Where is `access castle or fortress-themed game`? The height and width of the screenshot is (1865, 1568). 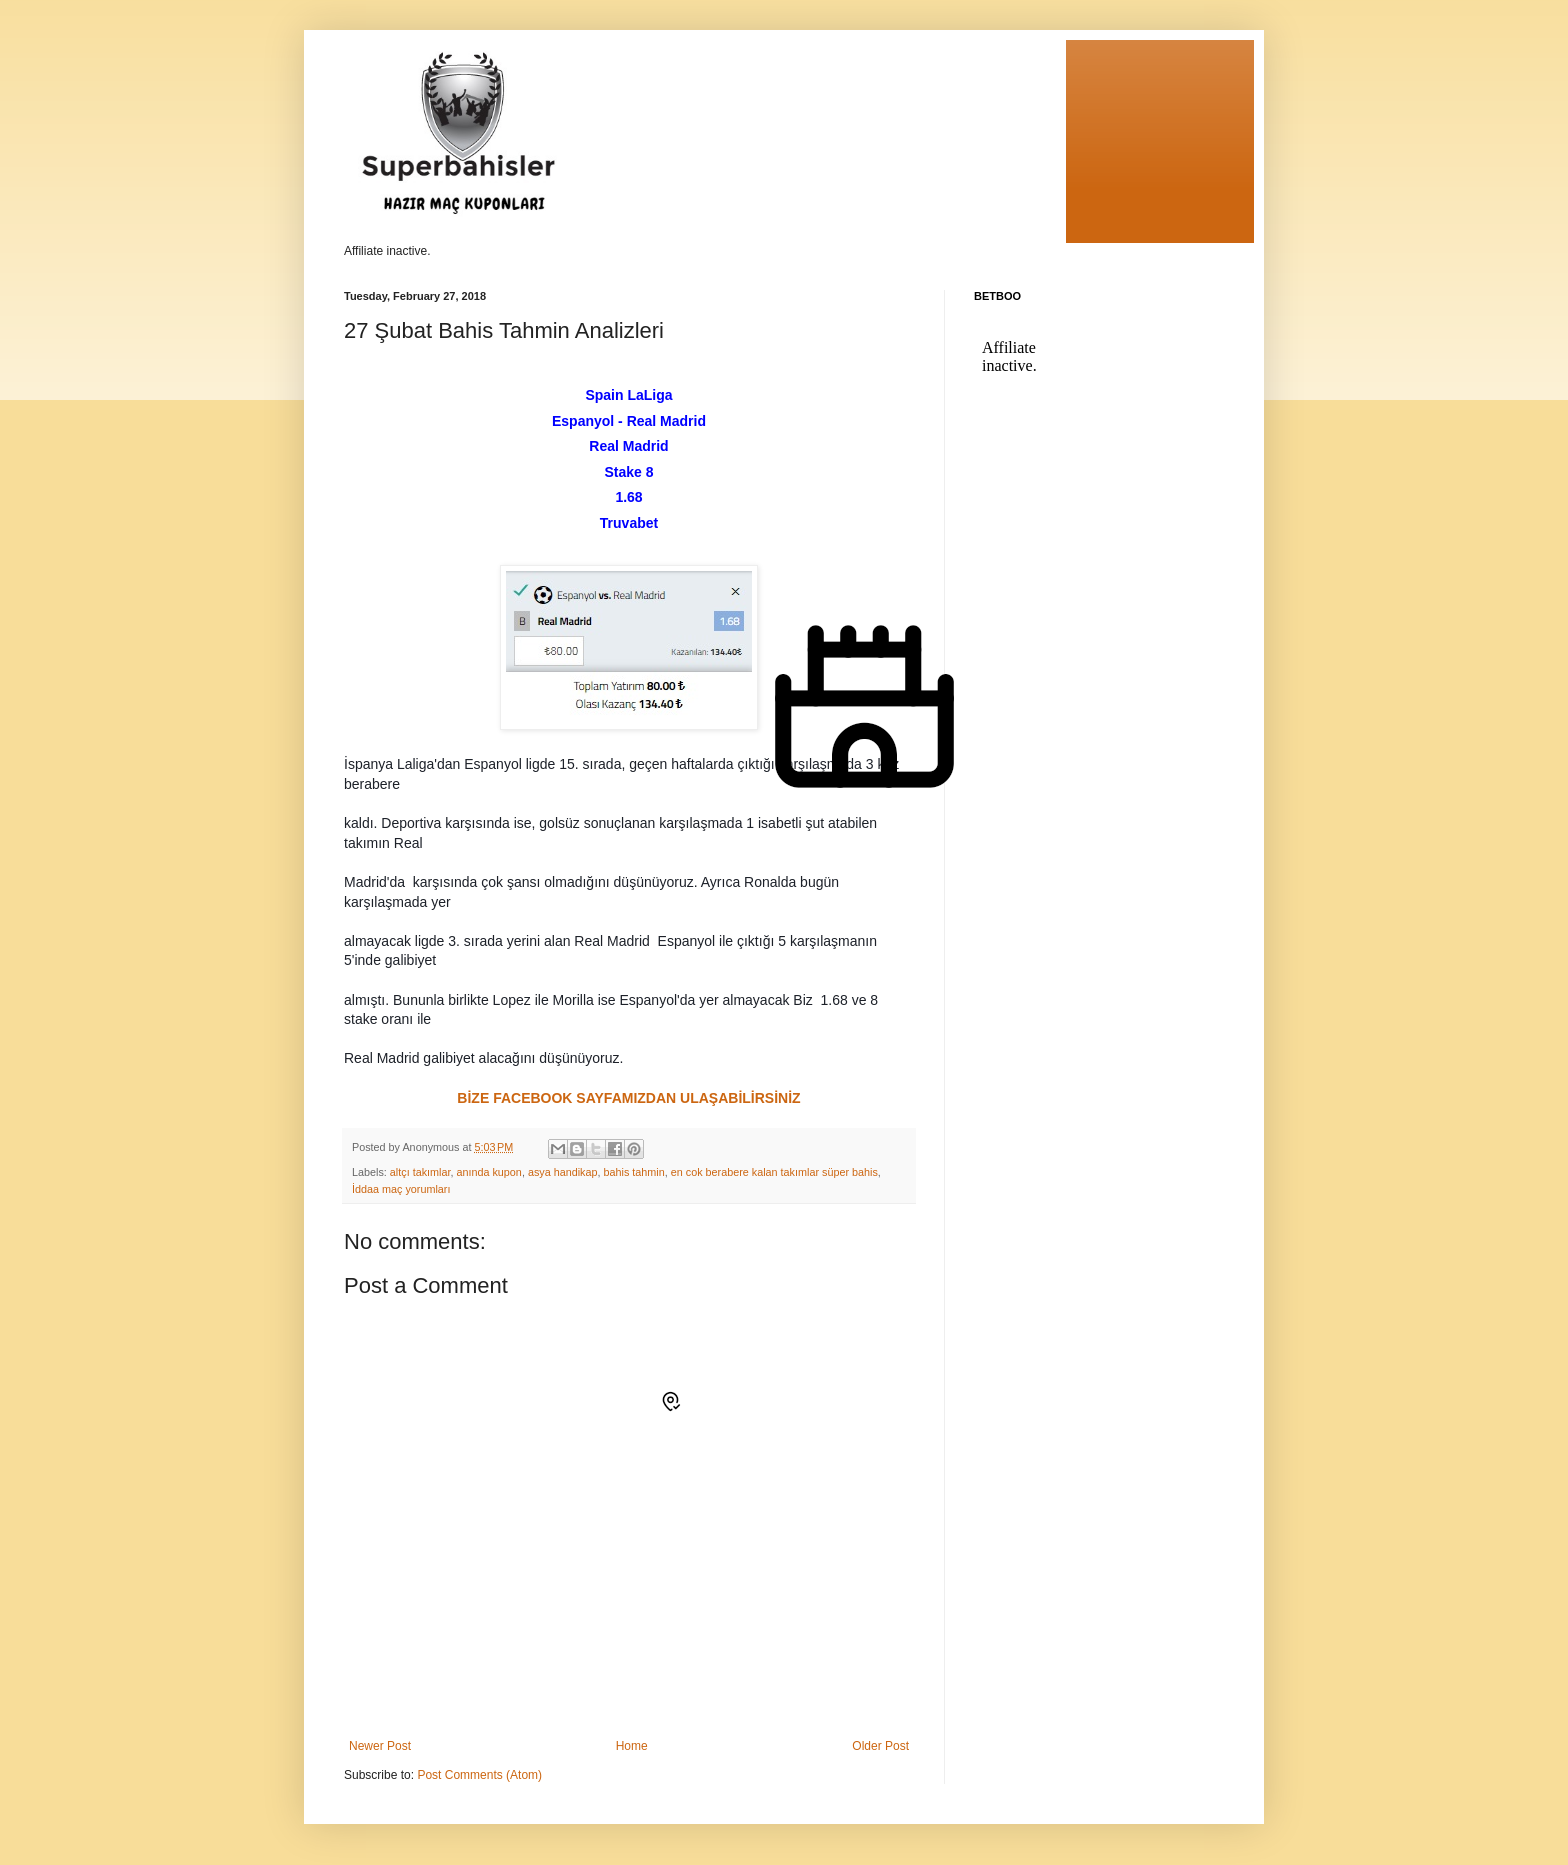
access castle or fortress-themed game is located at coordinates (864, 706).